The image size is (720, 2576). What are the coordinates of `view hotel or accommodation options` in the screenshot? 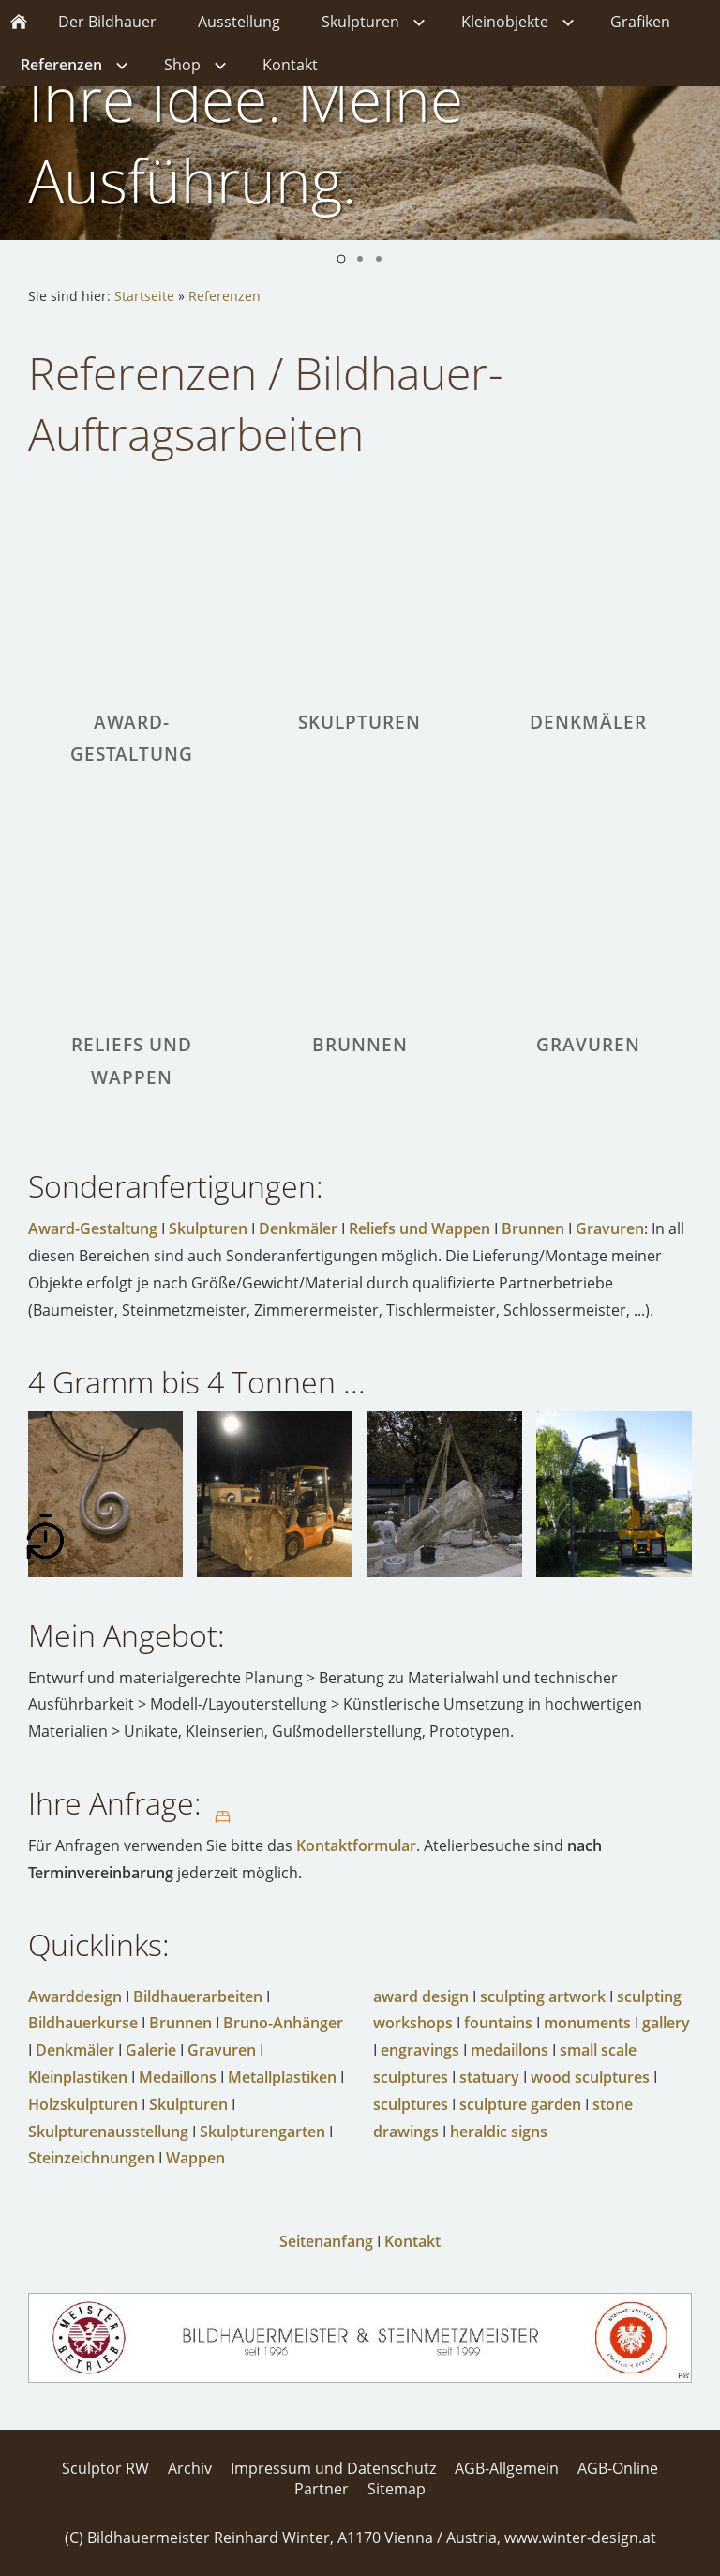 It's located at (222, 1816).